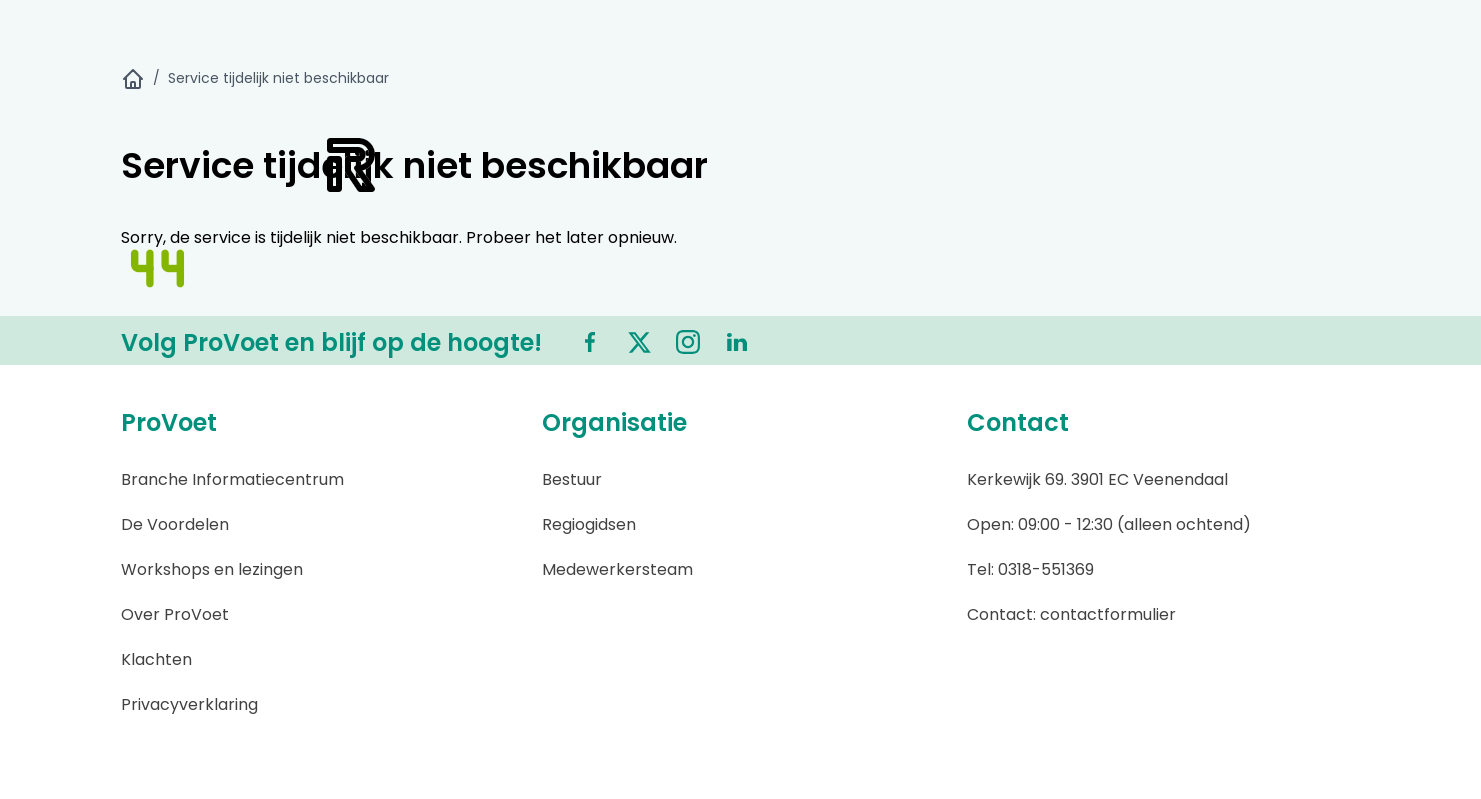  Describe the element at coordinates (157, 268) in the screenshot. I see `indicates item number 44 in a list or sequence` at that location.